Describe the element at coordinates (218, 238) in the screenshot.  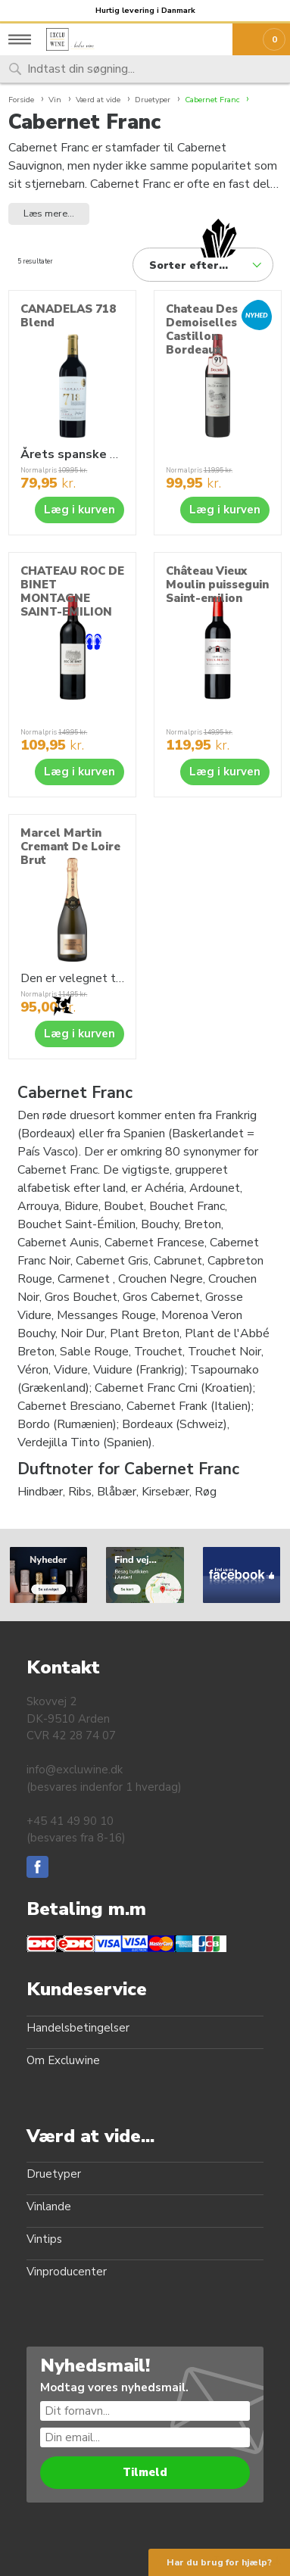
I see `view crystal resources or inventory` at that location.